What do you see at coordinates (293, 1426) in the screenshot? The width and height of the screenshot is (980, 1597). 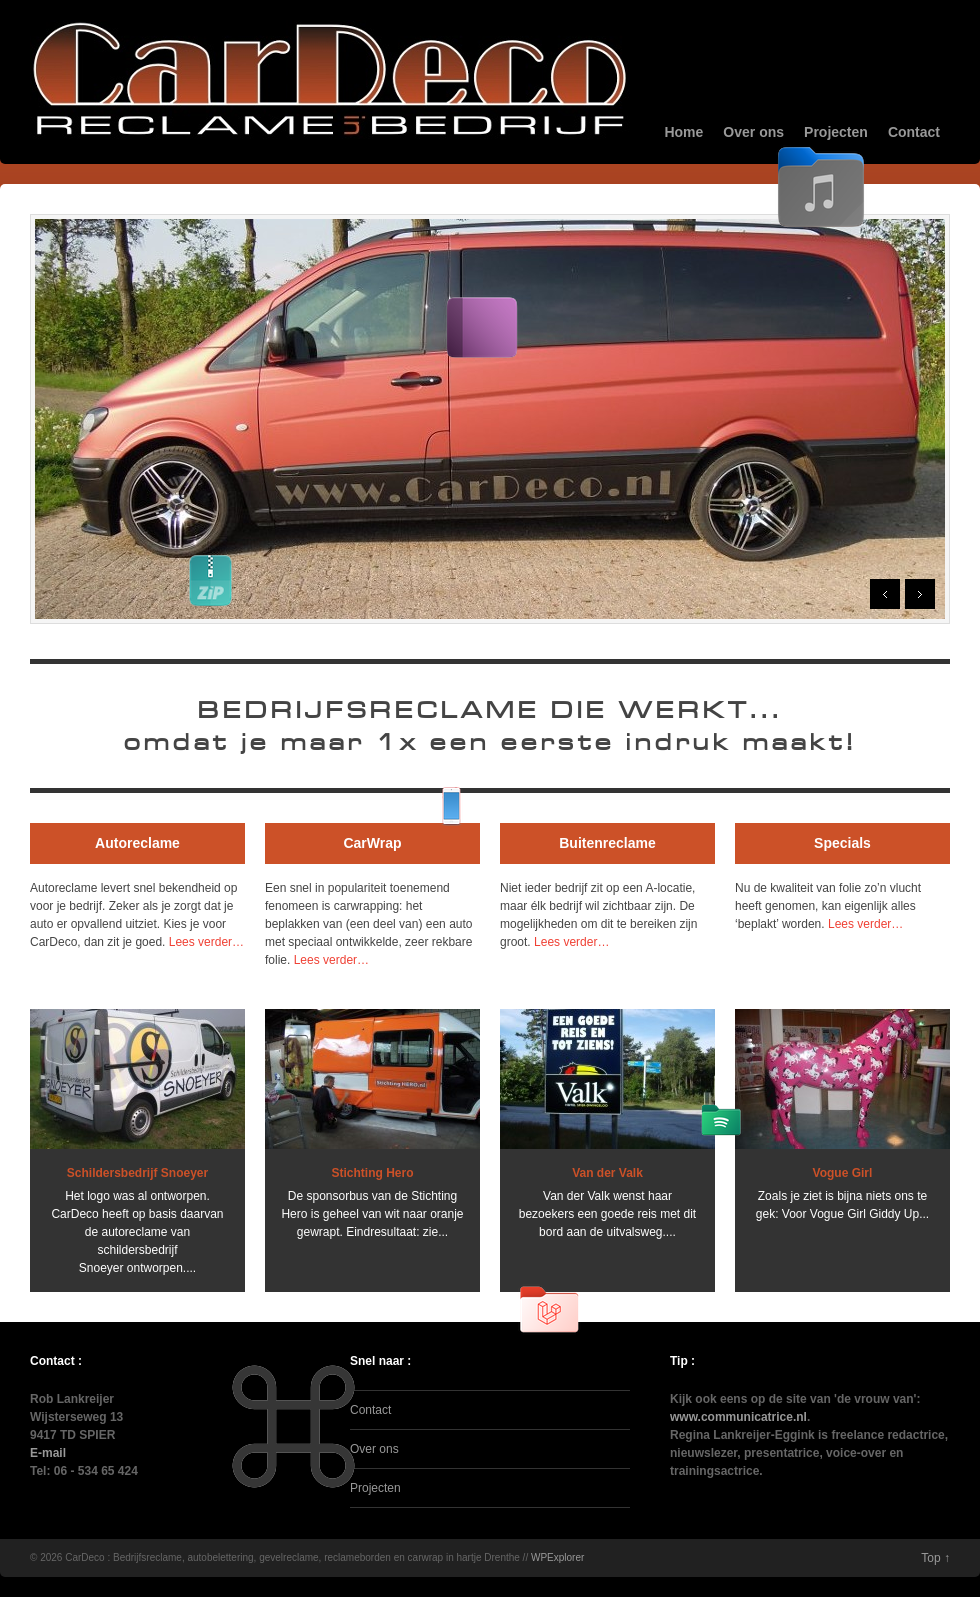 I see `command key symbol on mac keyboards` at bounding box center [293, 1426].